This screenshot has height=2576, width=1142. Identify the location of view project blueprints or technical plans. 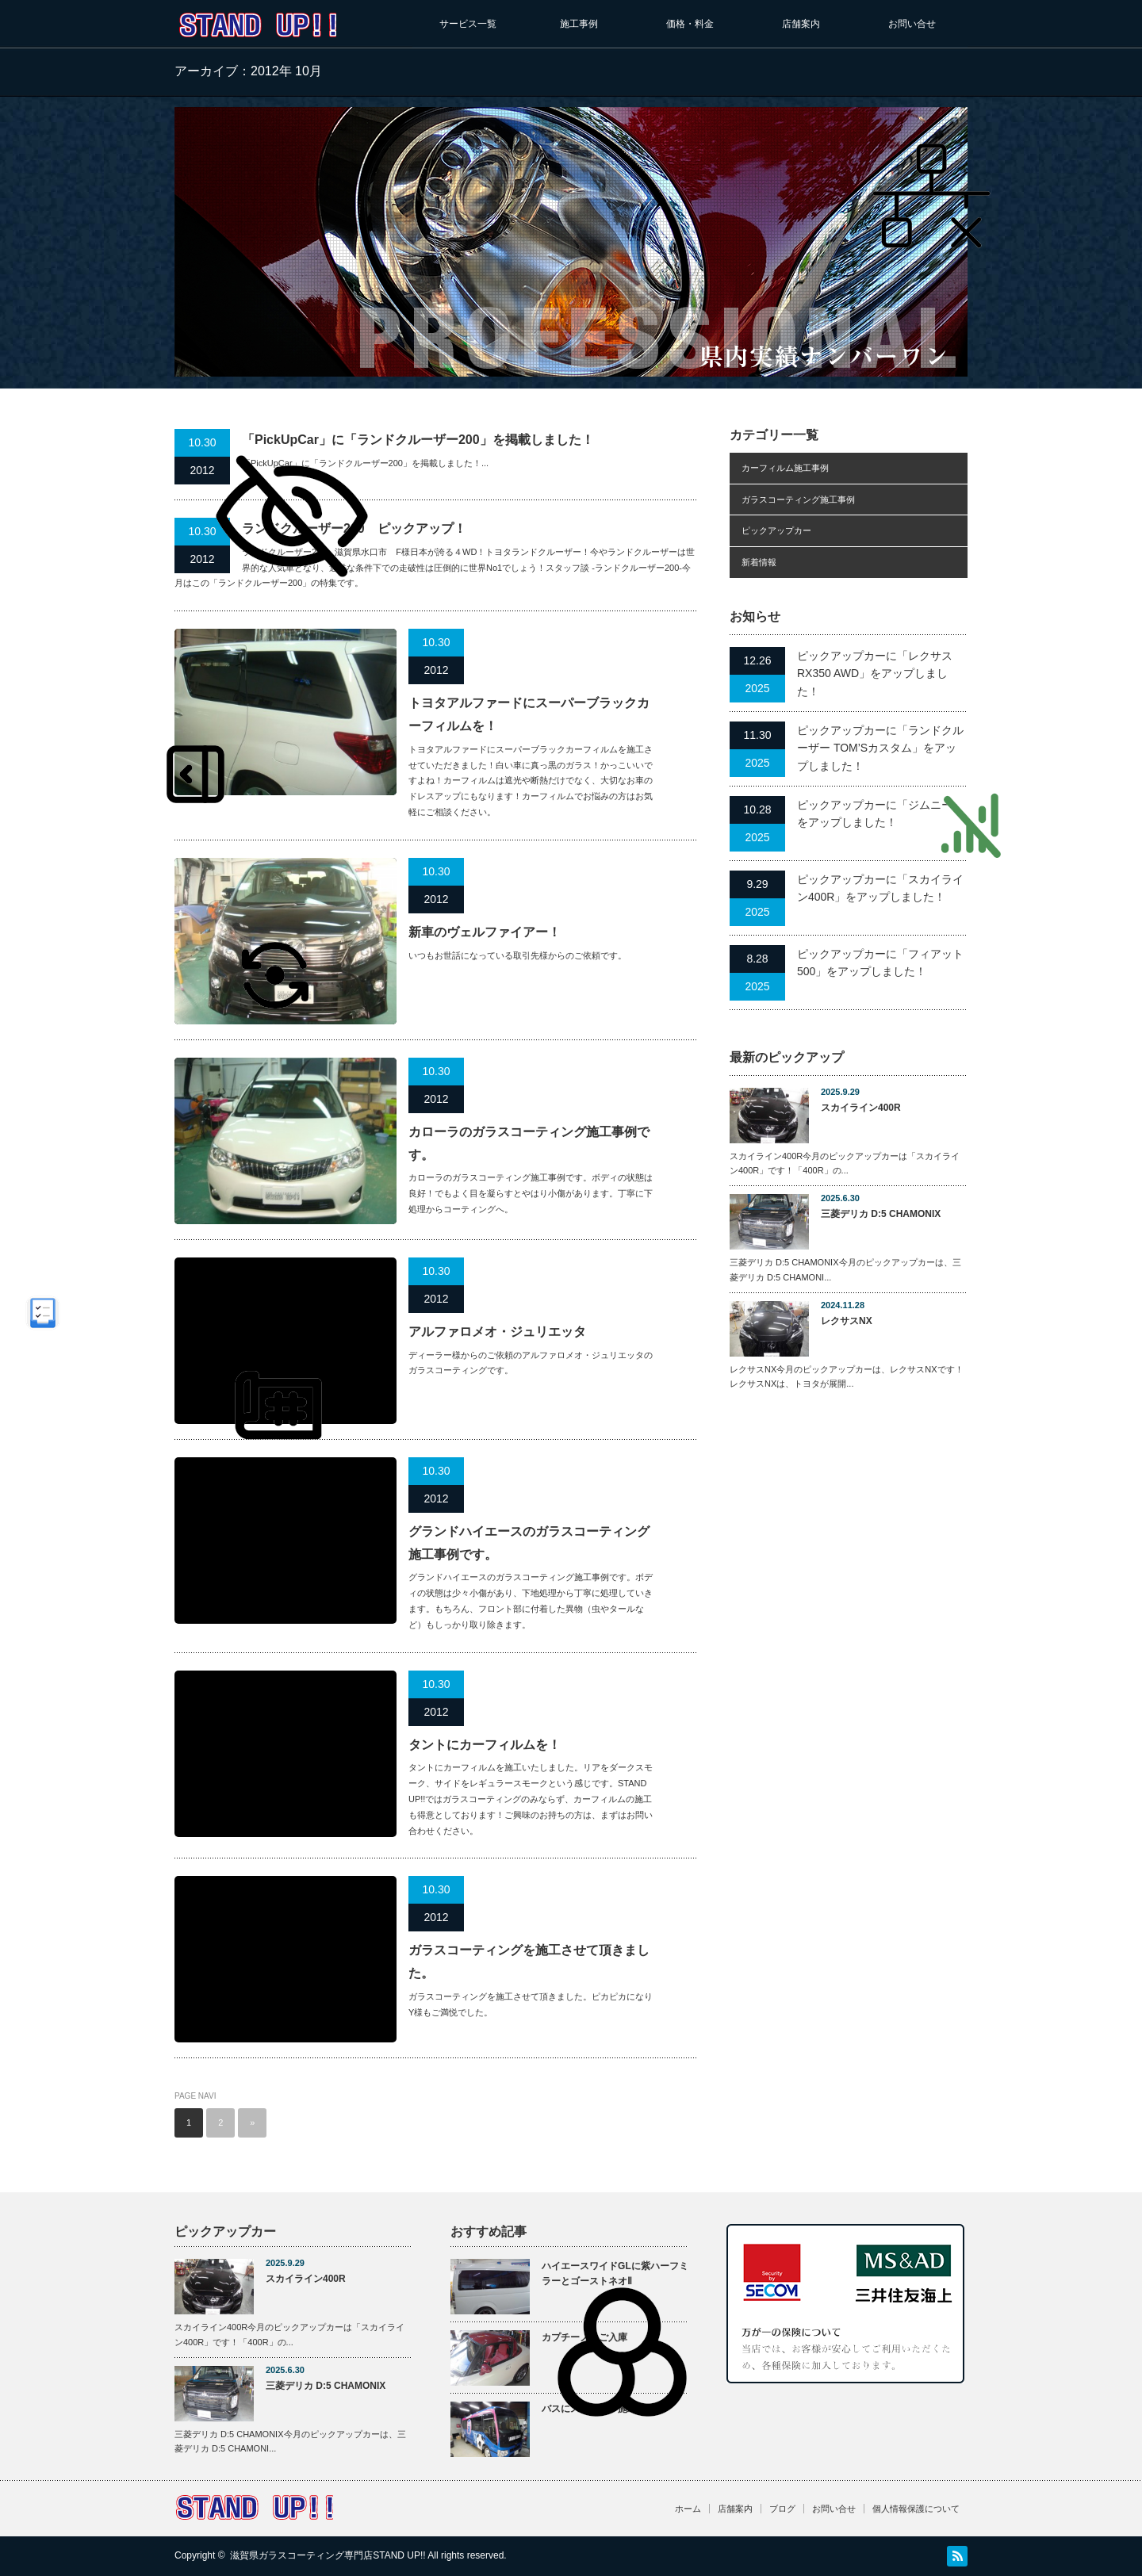
(278, 1408).